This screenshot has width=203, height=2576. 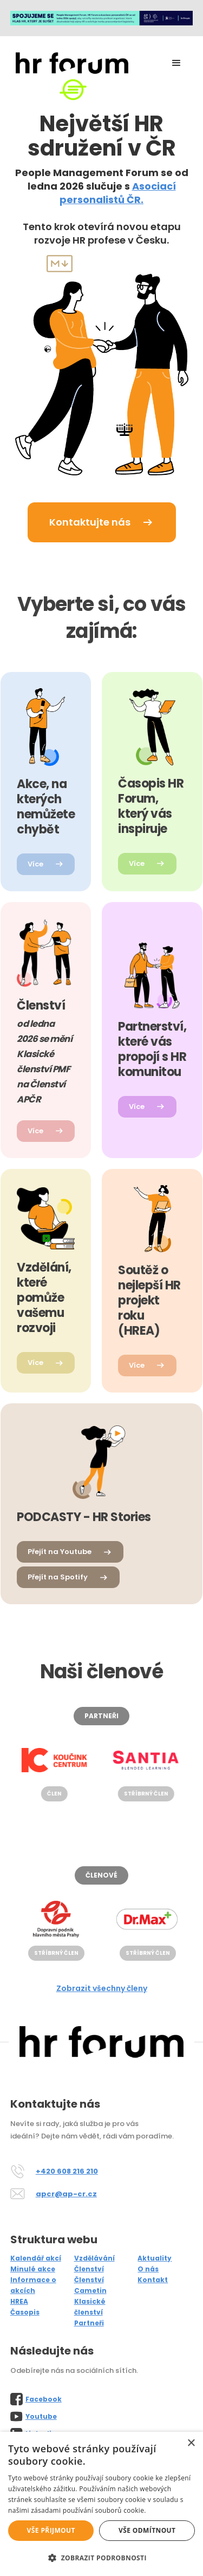 I want to click on indicates Hanukkah-related content or events, so click(x=125, y=429).